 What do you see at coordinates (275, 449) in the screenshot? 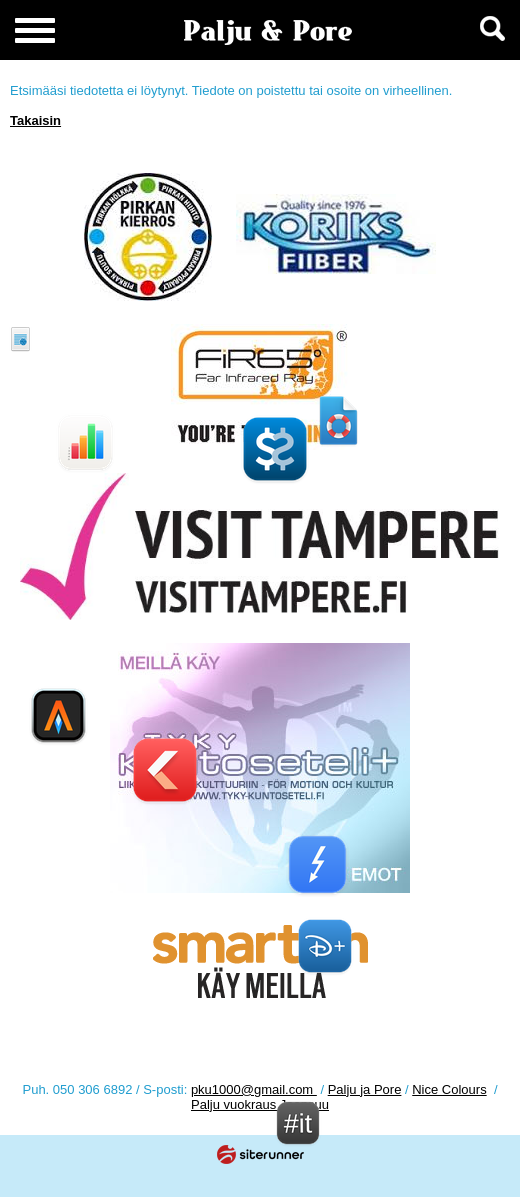
I see `open fava, a web interface for beancount accounting` at bounding box center [275, 449].